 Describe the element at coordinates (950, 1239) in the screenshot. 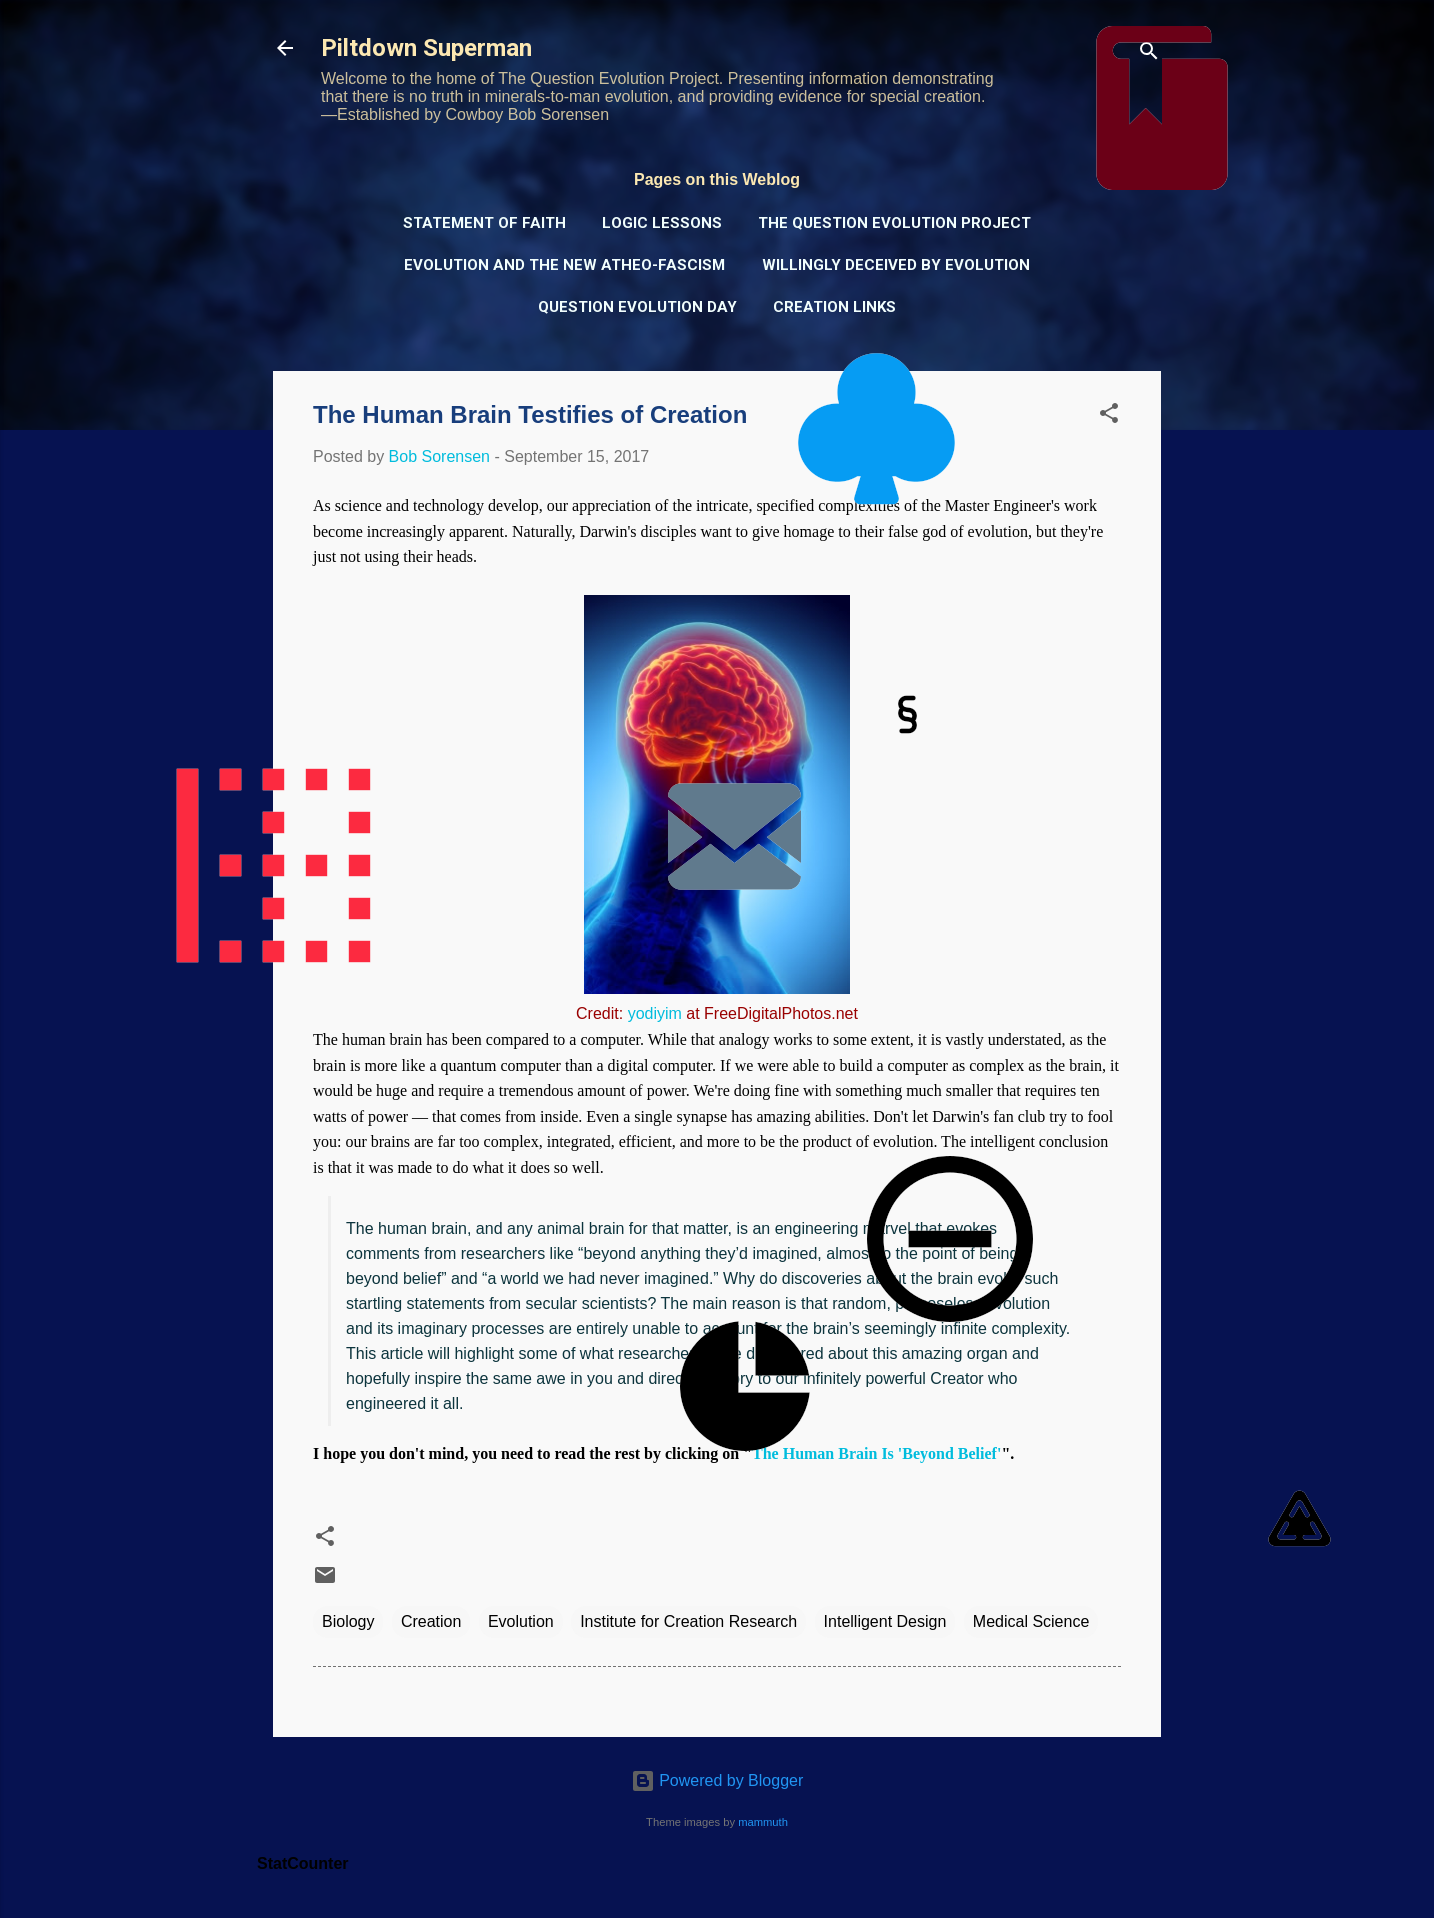

I see `remove an item from a list or cart` at that location.